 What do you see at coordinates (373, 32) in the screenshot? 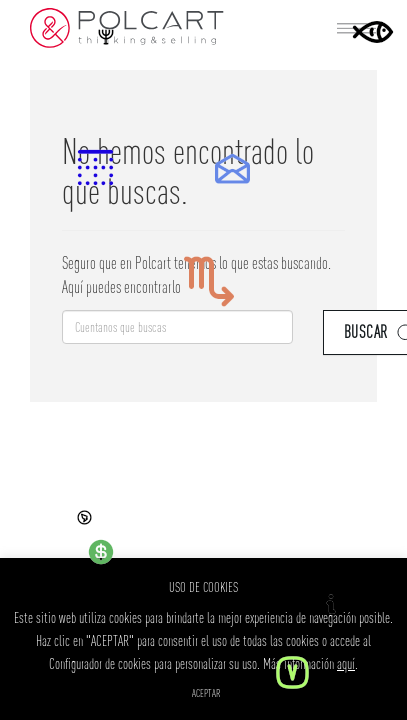
I see `browse seafood or fish-related content` at bounding box center [373, 32].